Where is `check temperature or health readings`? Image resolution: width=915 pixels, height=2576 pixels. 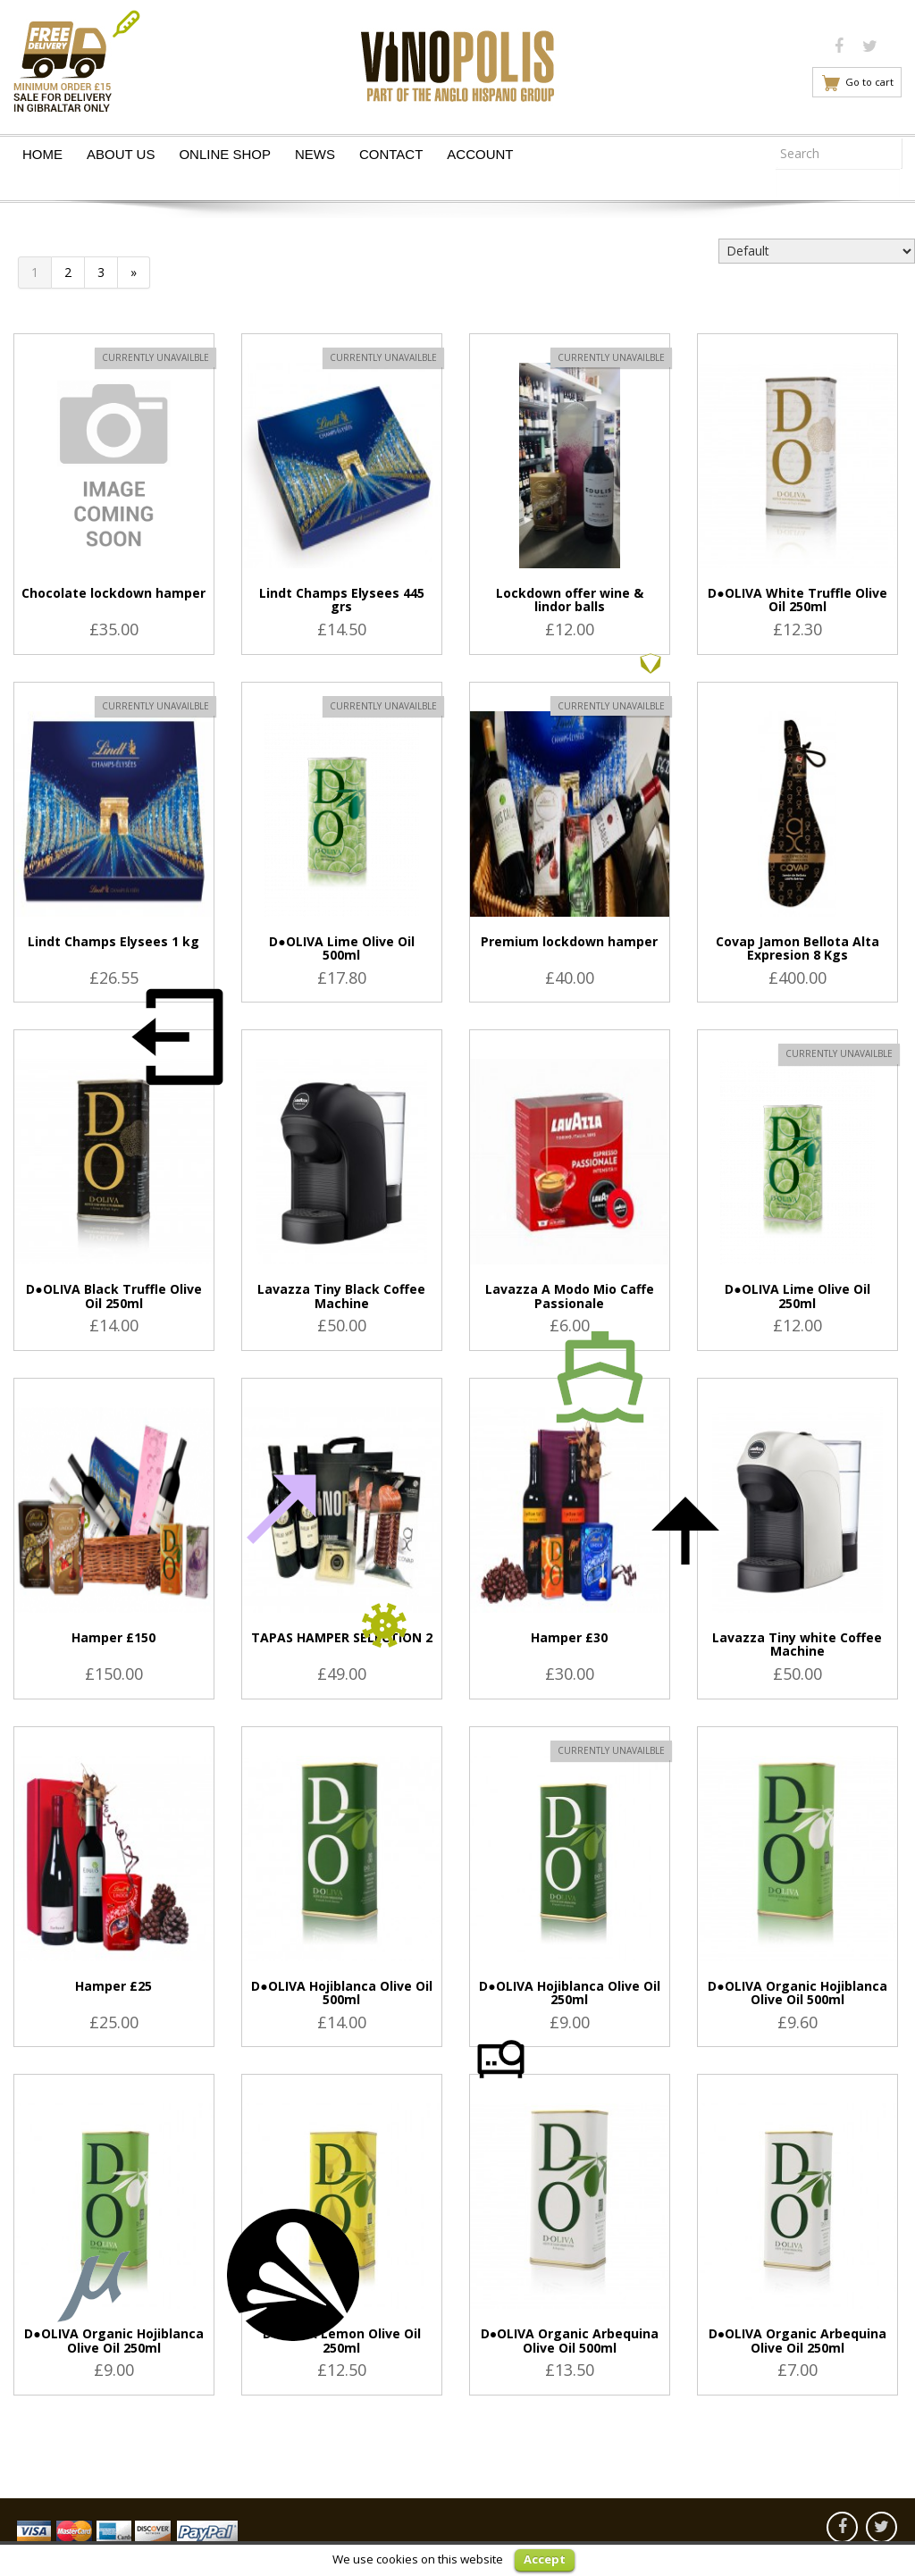 check temperature or health readings is located at coordinates (126, 24).